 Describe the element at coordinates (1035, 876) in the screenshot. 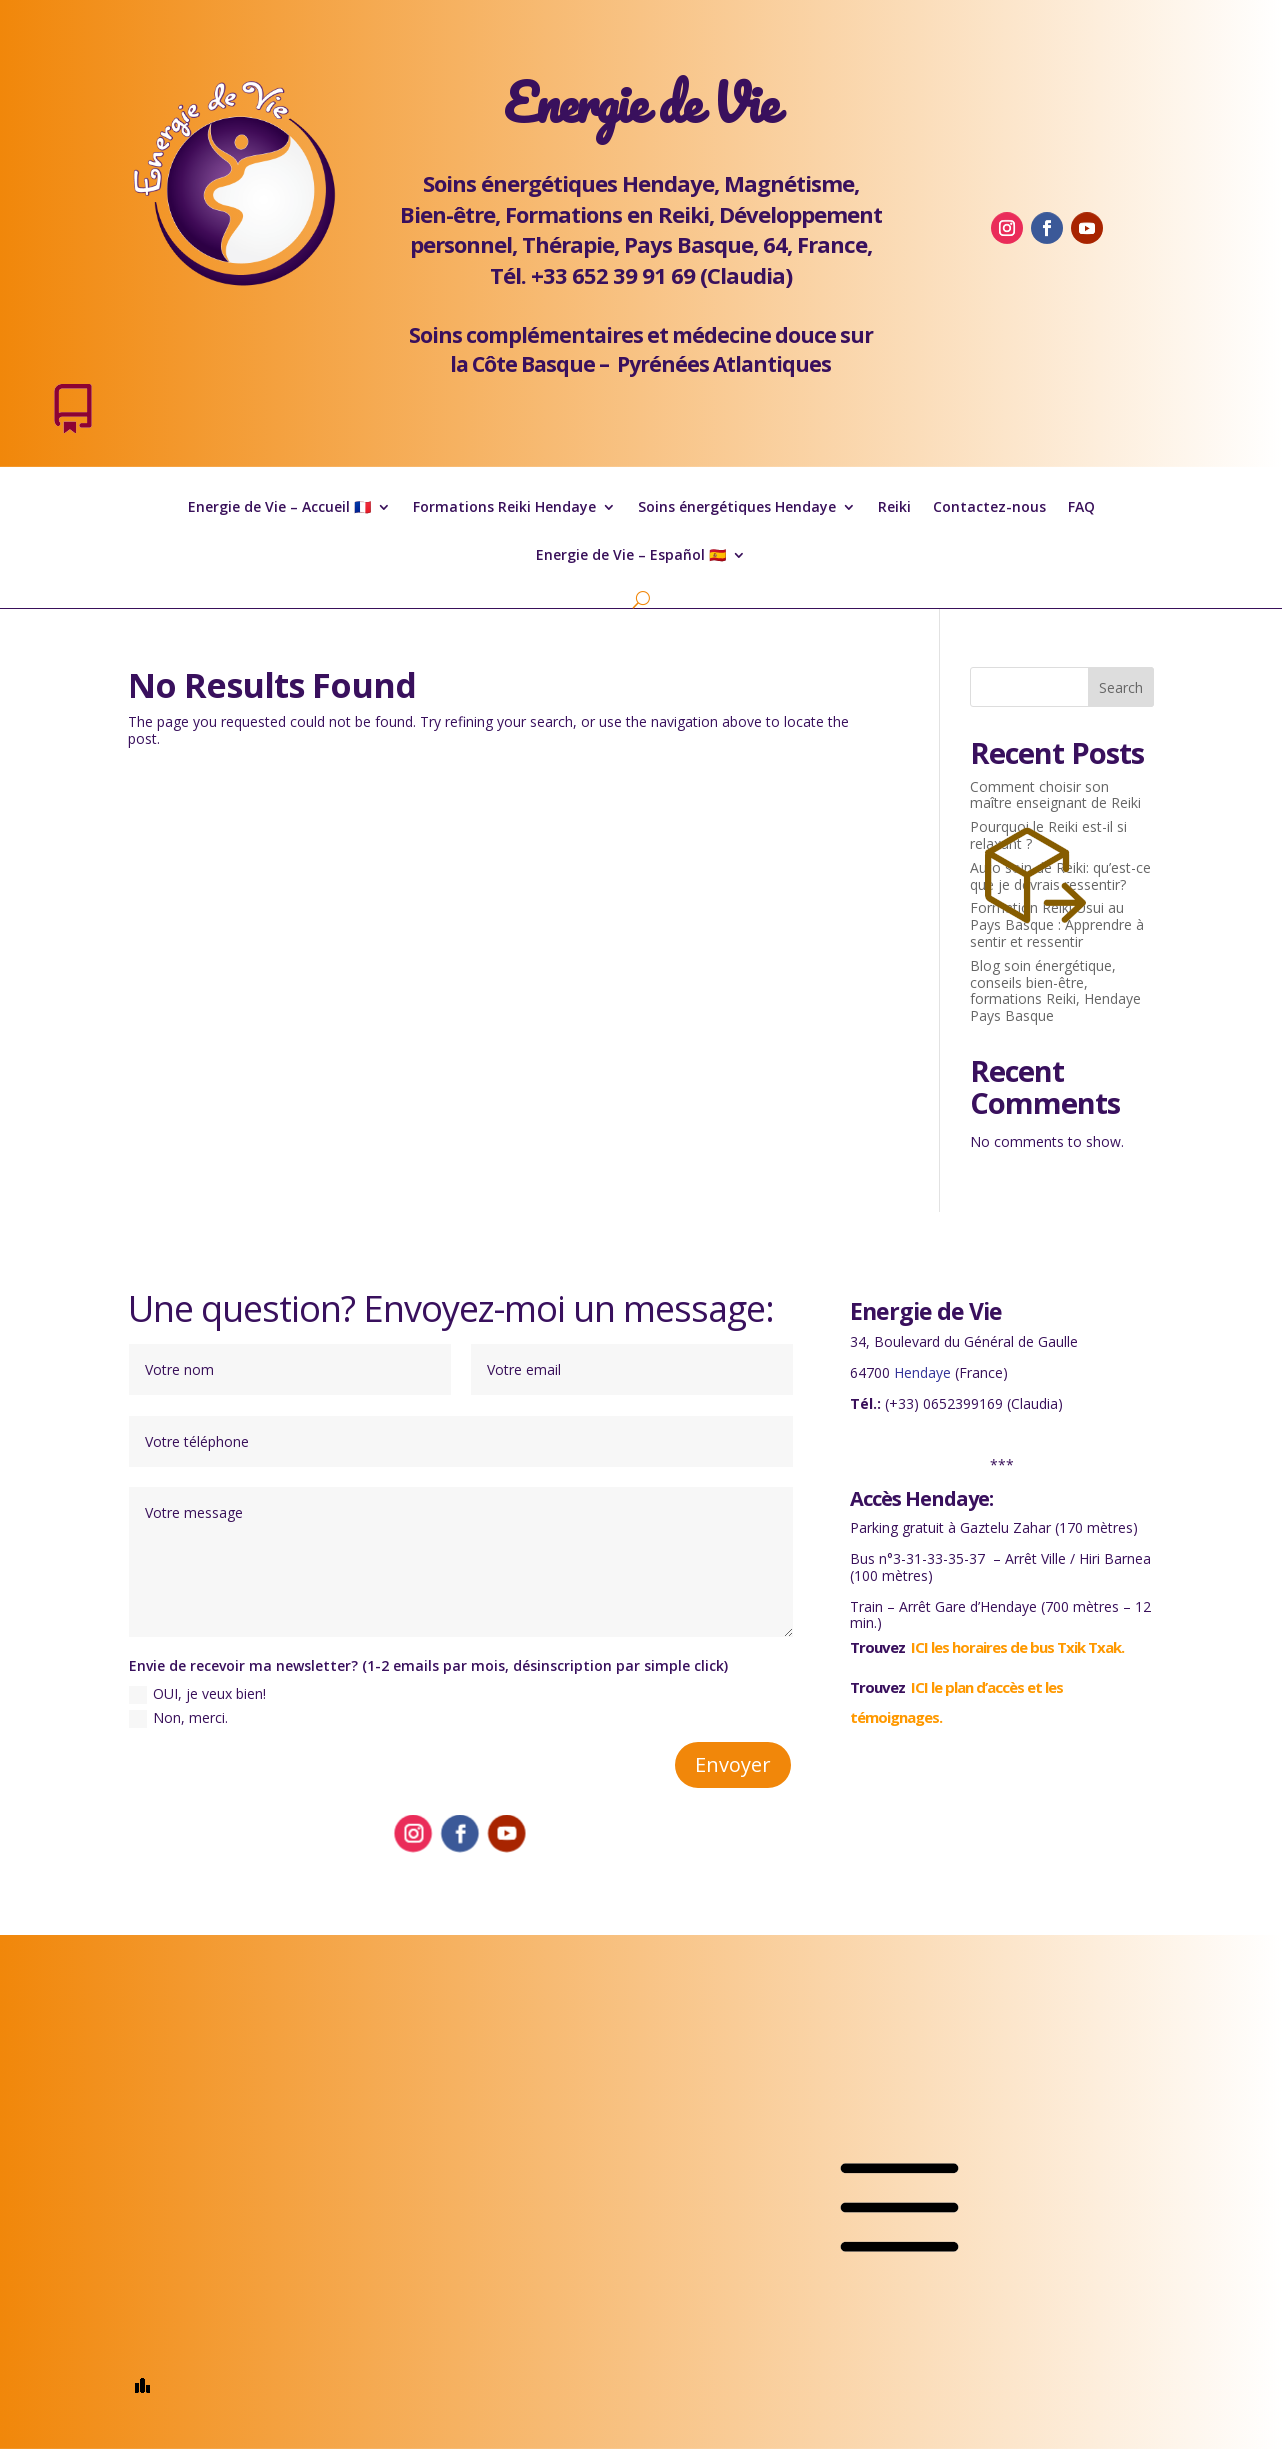

I see `view packages that depend on this project` at that location.